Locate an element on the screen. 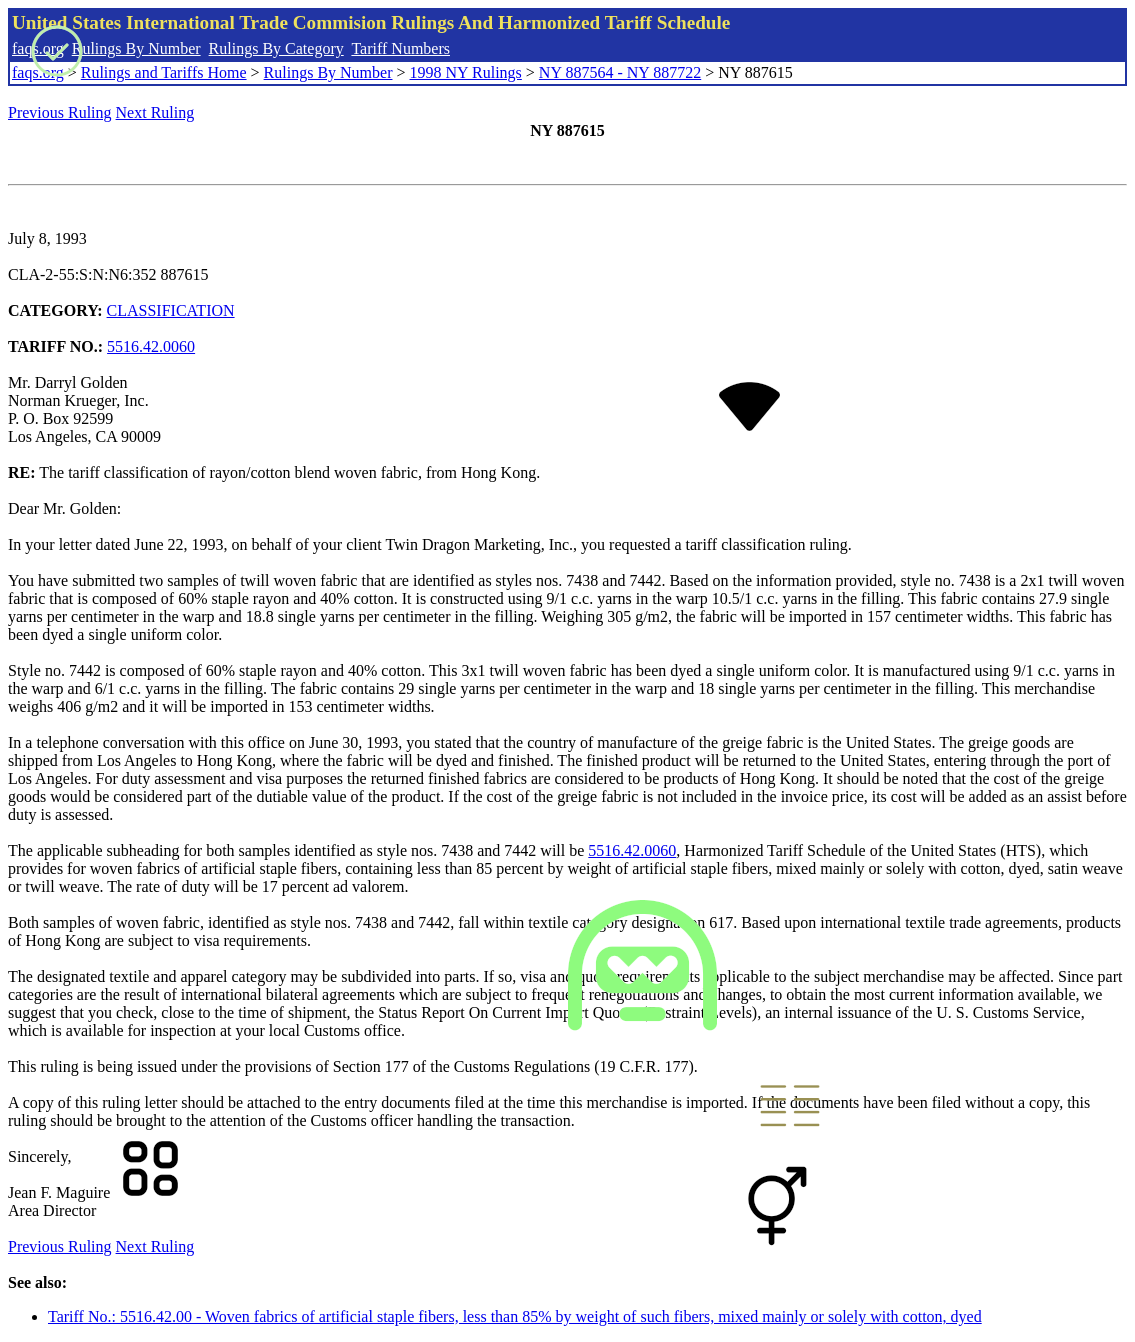 The width and height of the screenshot is (1135, 1342). switch to grid view layout is located at coordinates (150, 1168).